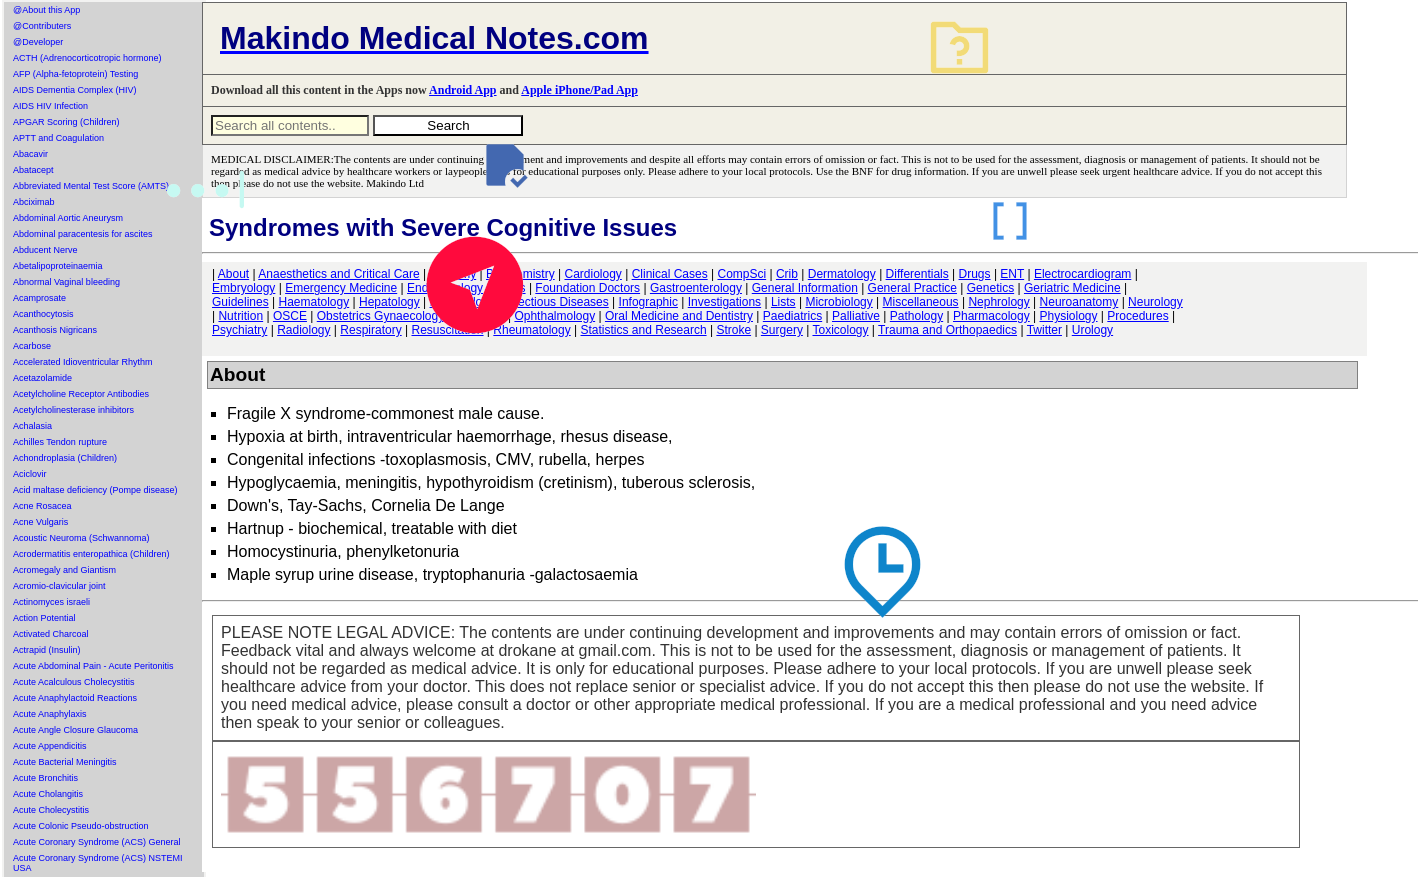 Image resolution: width=1418 pixels, height=877 pixels. Describe the element at coordinates (505, 165) in the screenshot. I see `file successfully uploaded or verified` at that location.